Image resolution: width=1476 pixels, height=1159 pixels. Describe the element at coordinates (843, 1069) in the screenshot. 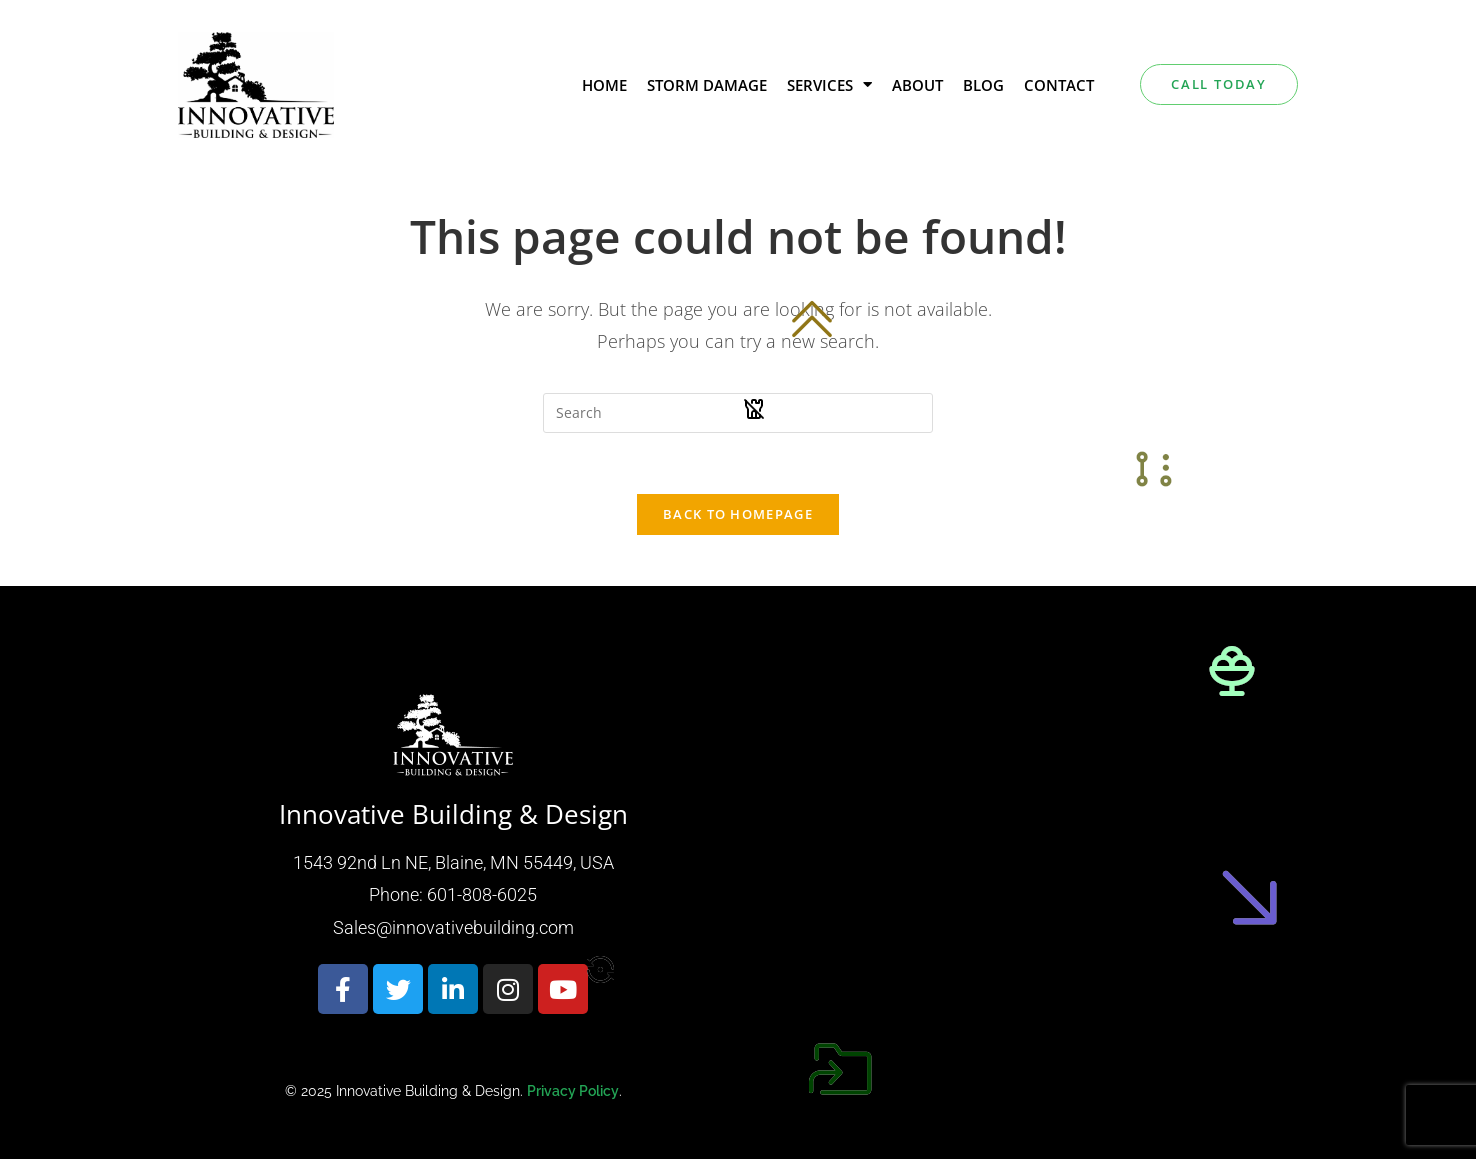

I see `access a linked or shortcut folder` at that location.